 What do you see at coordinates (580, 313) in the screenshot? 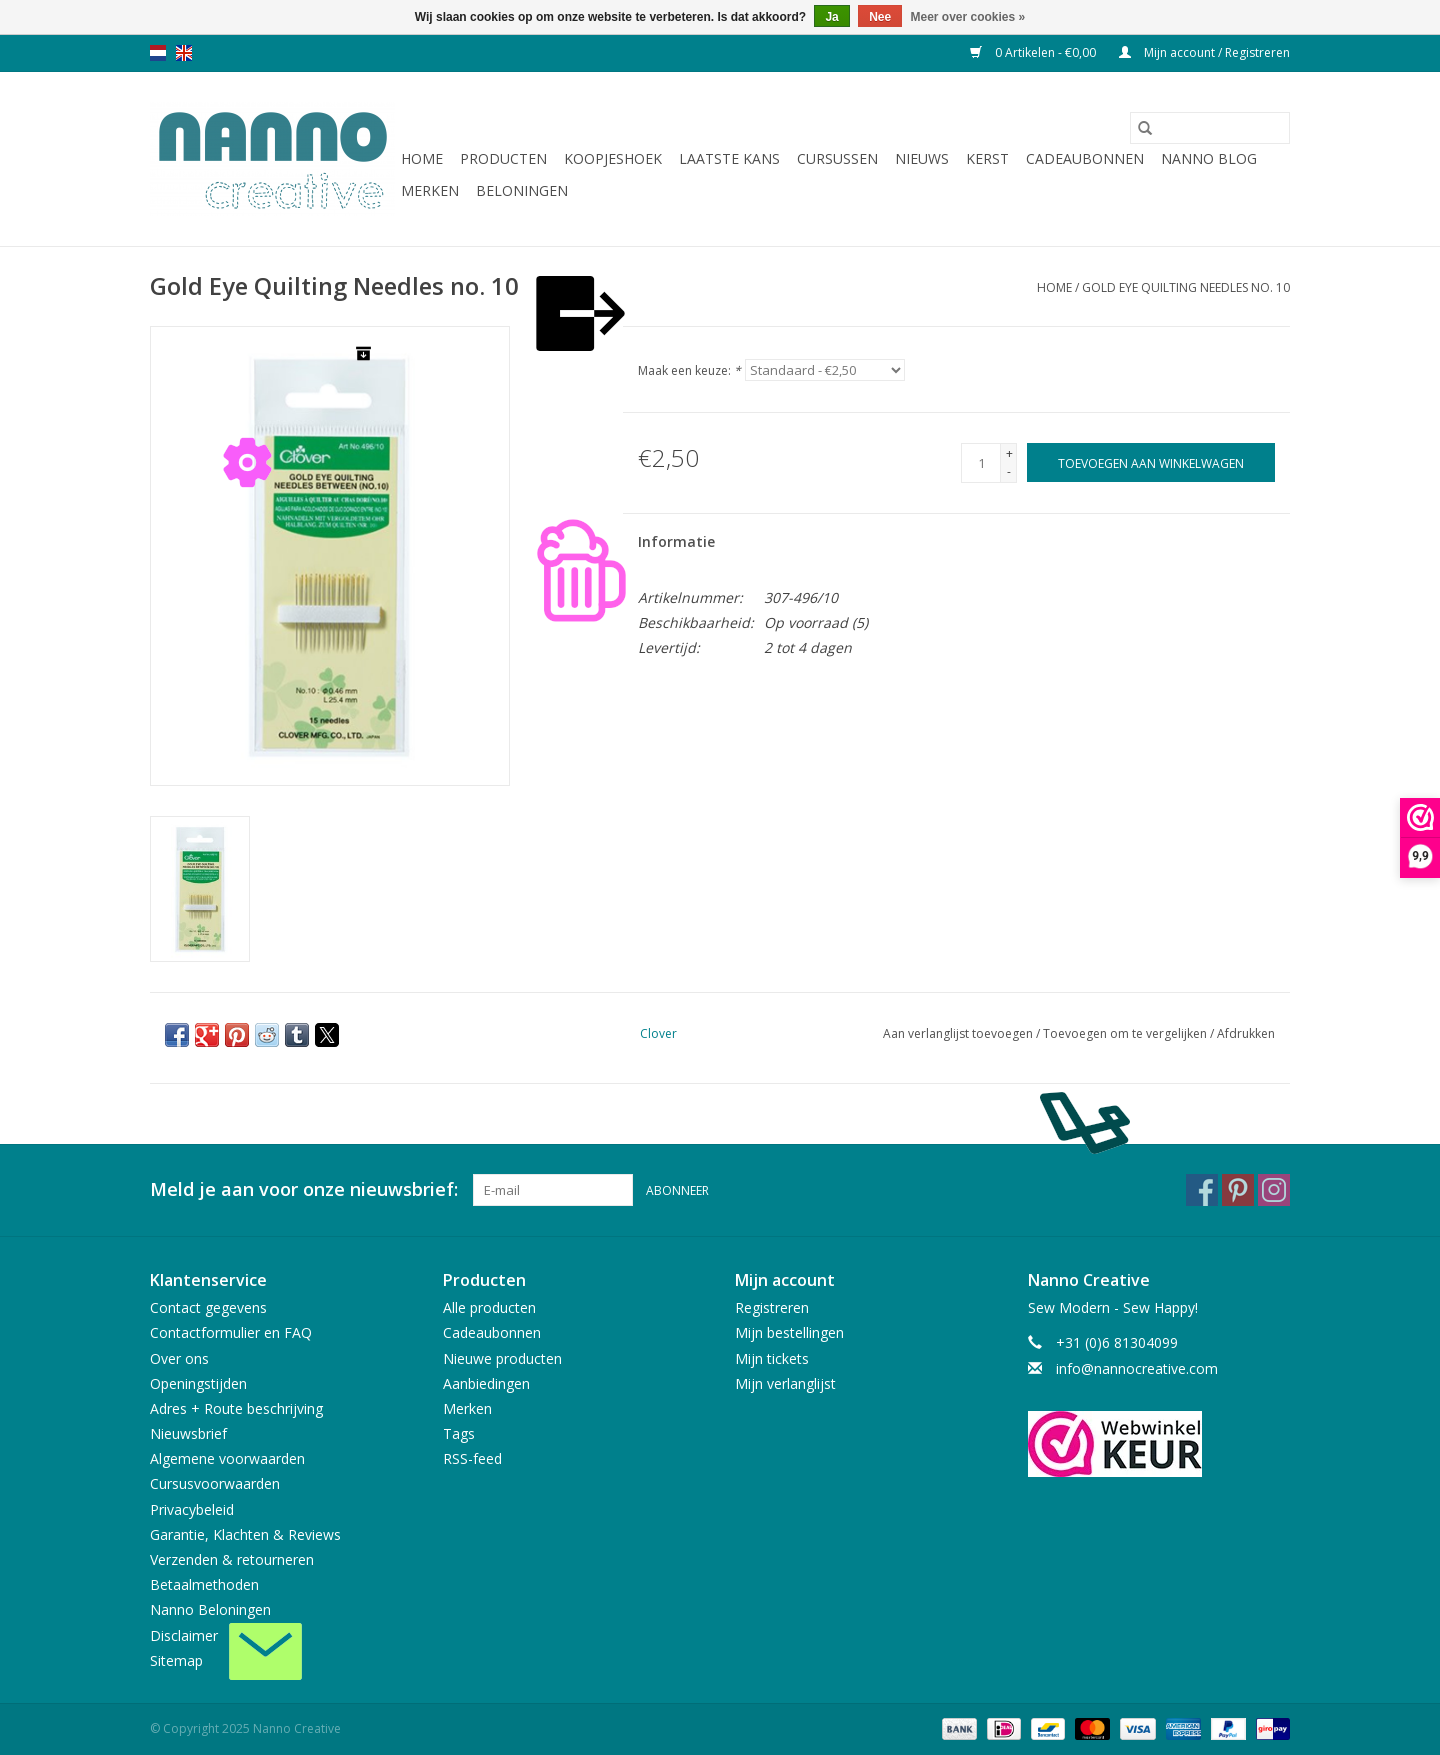
I see `log out of your account` at bounding box center [580, 313].